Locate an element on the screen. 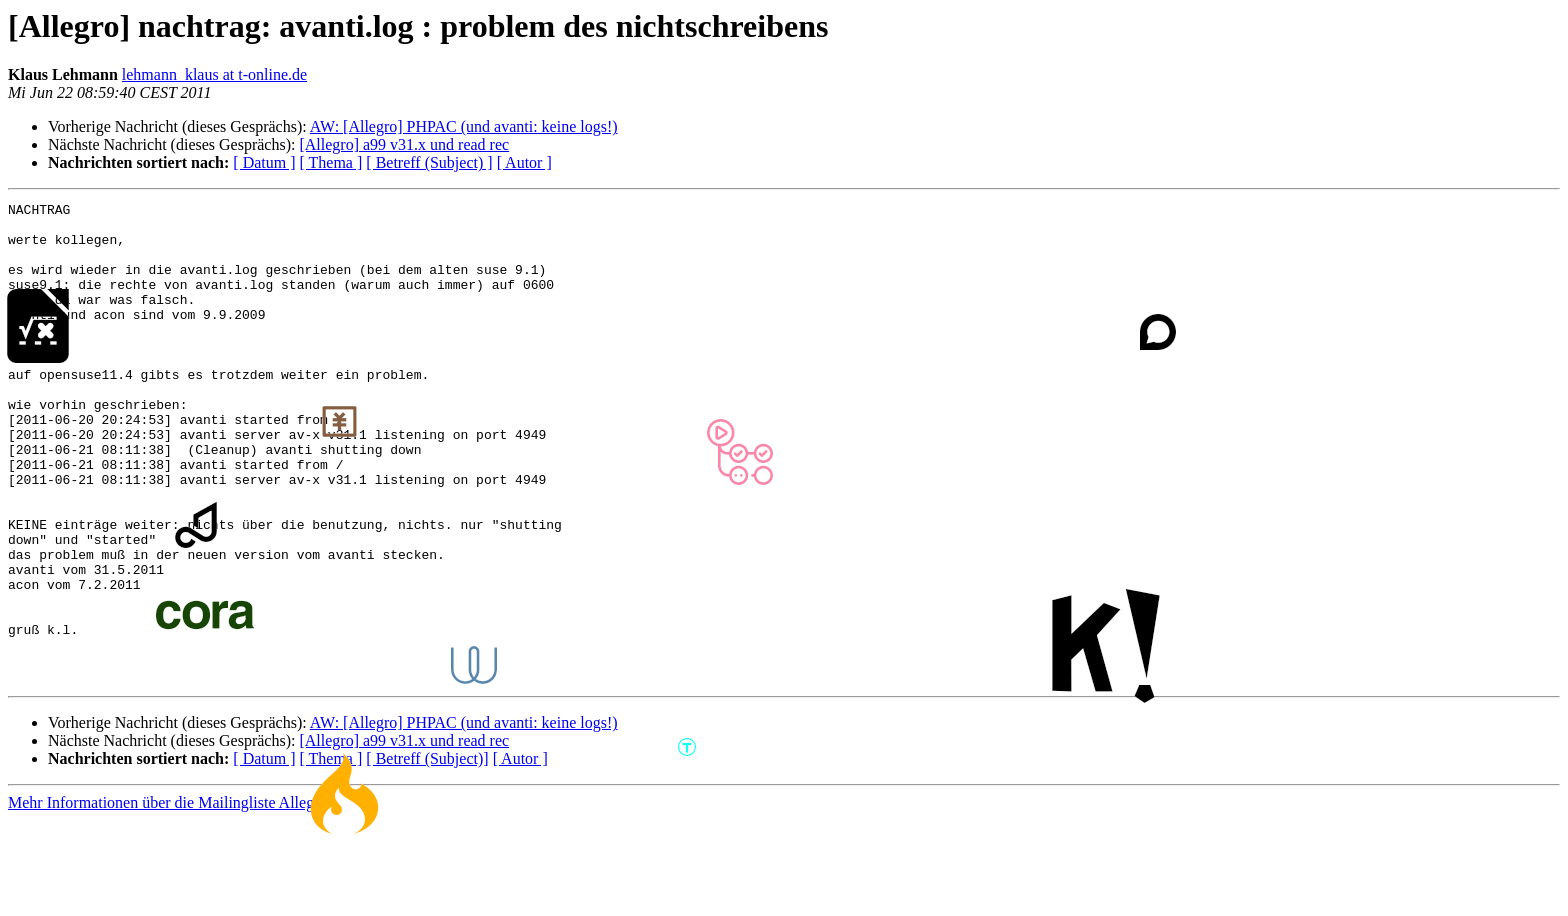 The width and height of the screenshot is (1568, 916). open thingiverse website or app is located at coordinates (687, 747).